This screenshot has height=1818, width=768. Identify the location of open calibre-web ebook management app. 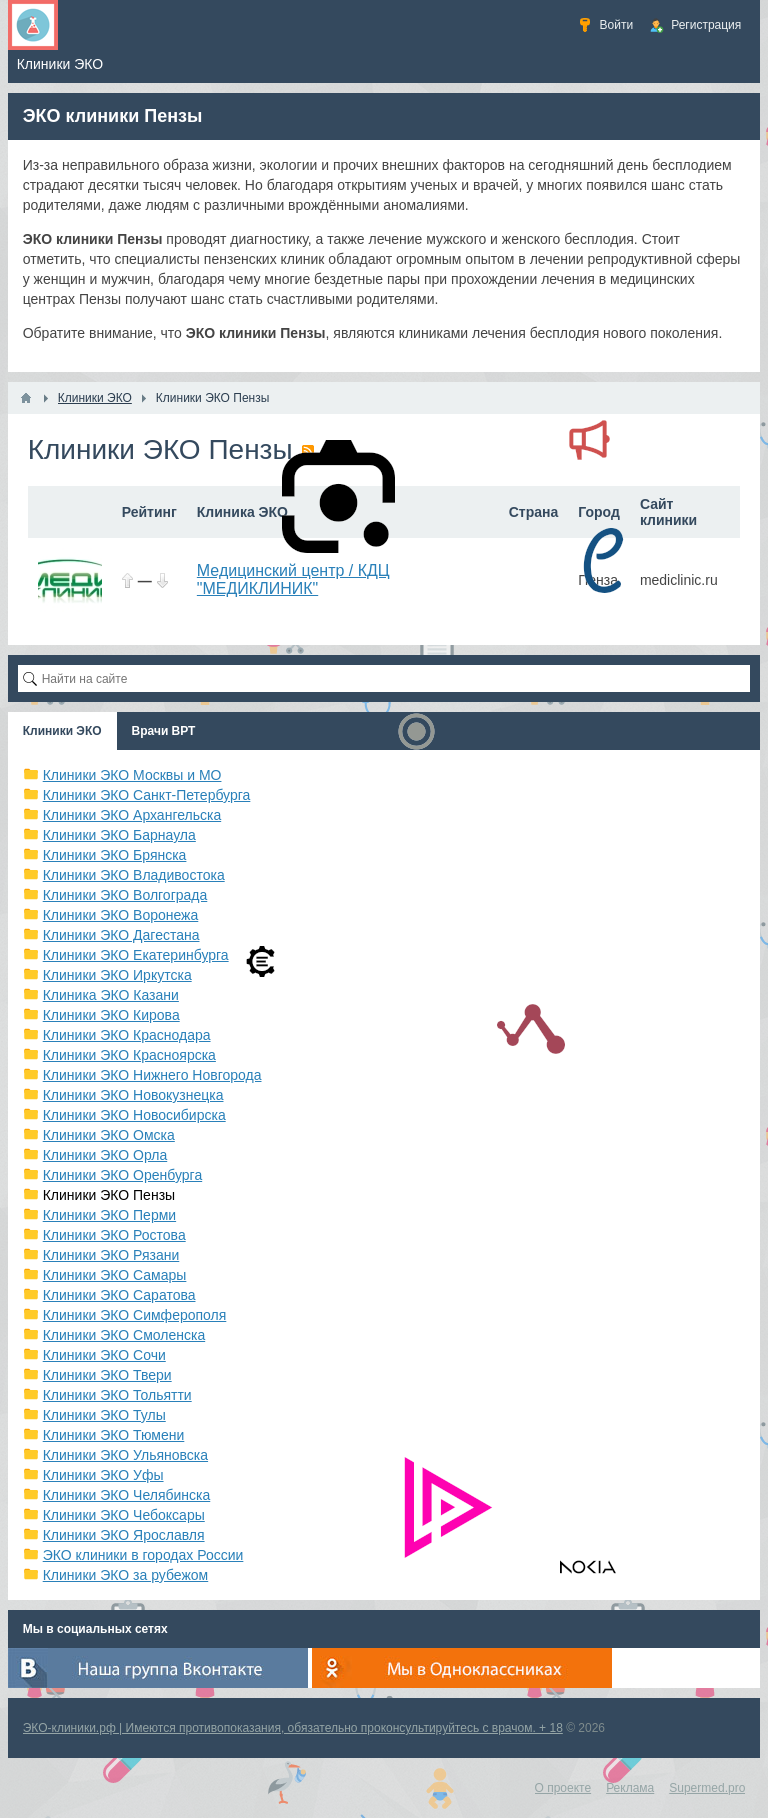
(603, 560).